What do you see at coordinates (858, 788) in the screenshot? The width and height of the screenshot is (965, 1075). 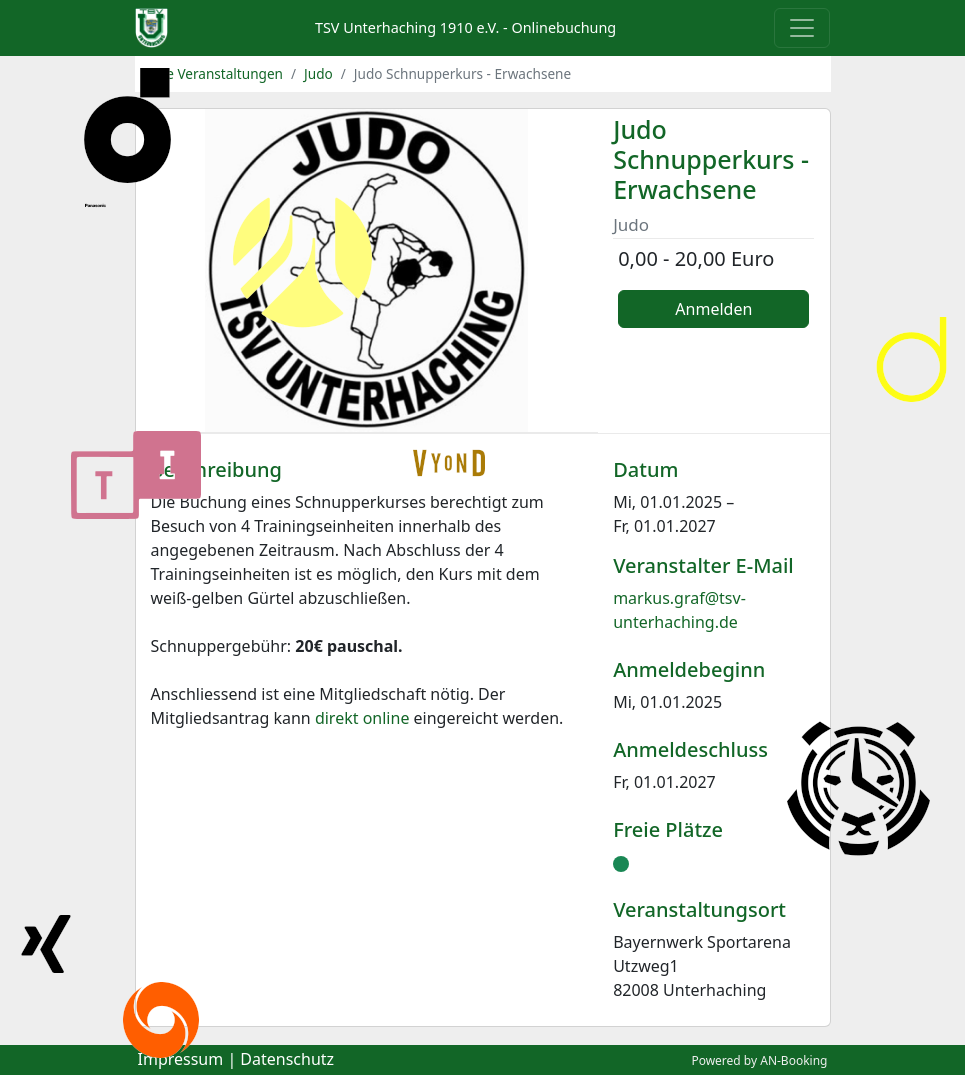 I see `timescale database branding or product link` at bounding box center [858, 788].